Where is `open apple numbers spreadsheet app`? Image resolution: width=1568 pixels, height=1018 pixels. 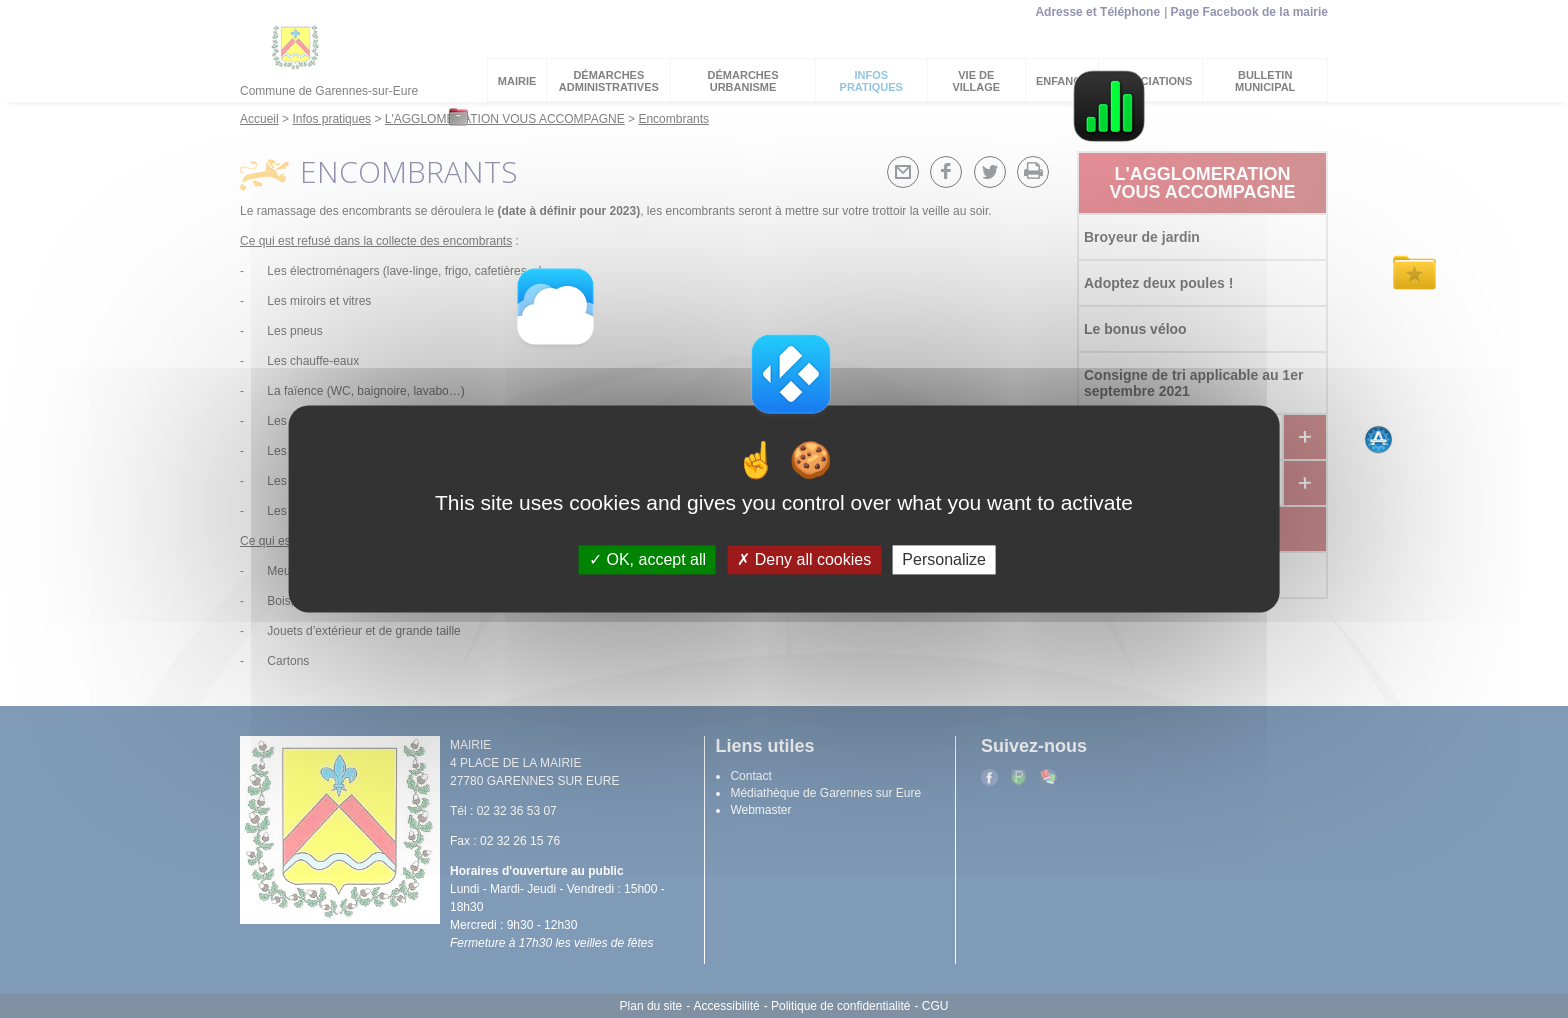
open apple numbers spreadsheet app is located at coordinates (1109, 106).